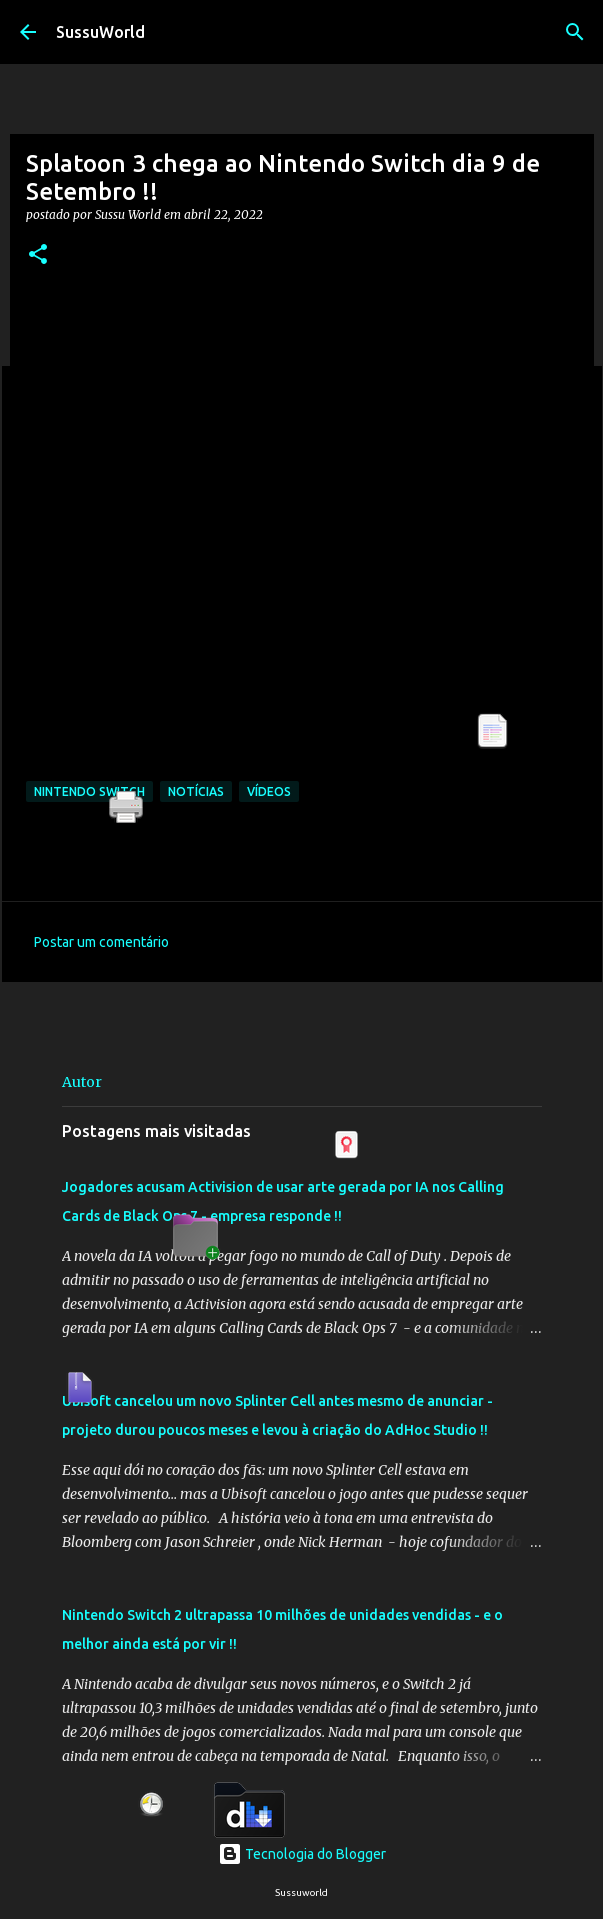 The width and height of the screenshot is (603, 1919). What do you see at coordinates (346, 1144) in the screenshot?
I see `a pkcs7 certificate file or security credential` at bounding box center [346, 1144].